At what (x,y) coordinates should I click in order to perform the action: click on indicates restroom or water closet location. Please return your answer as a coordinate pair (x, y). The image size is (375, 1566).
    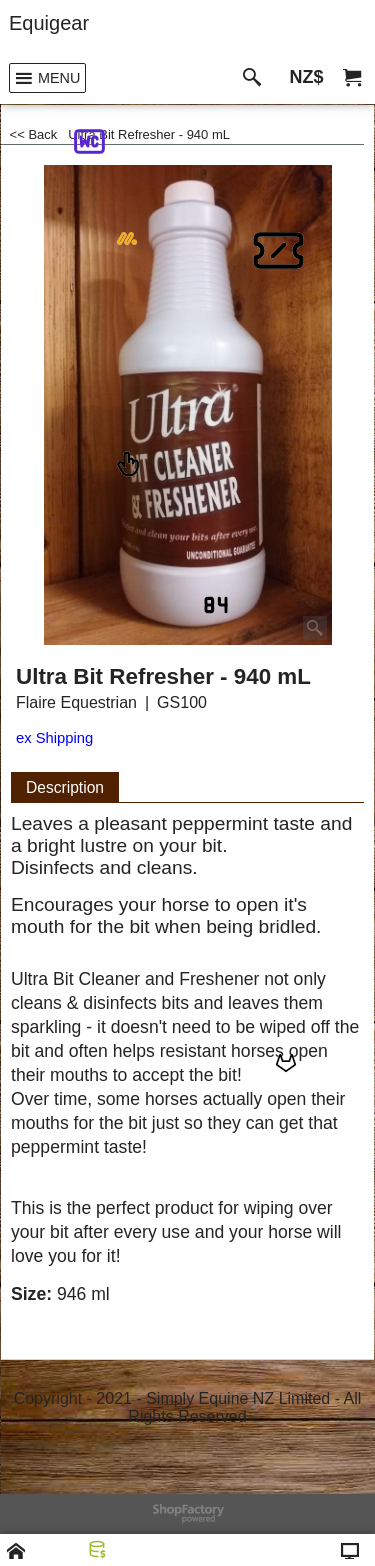
    Looking at the image, I should click on (89, 141).